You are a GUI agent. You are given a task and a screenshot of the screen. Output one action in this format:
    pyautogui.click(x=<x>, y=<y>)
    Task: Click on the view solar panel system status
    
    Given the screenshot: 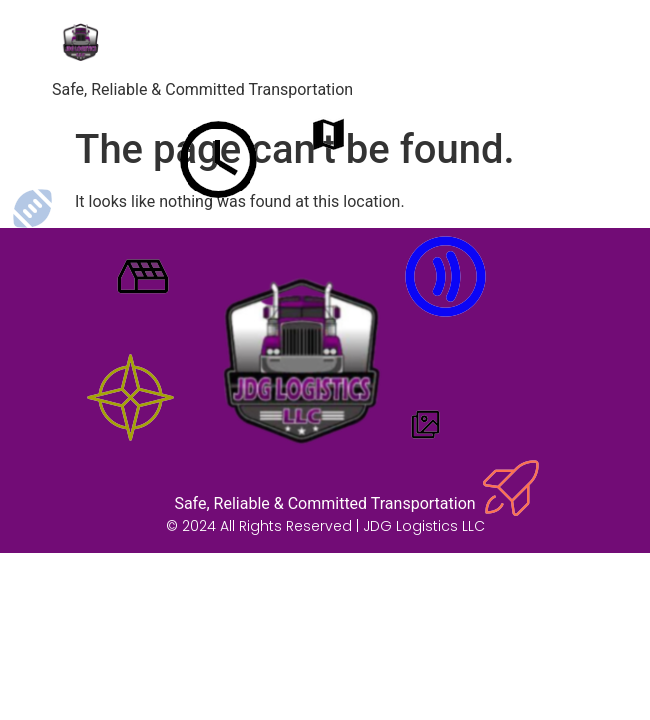 What is the action you would take?
    pyautogui.click(x=143, y=278)
    